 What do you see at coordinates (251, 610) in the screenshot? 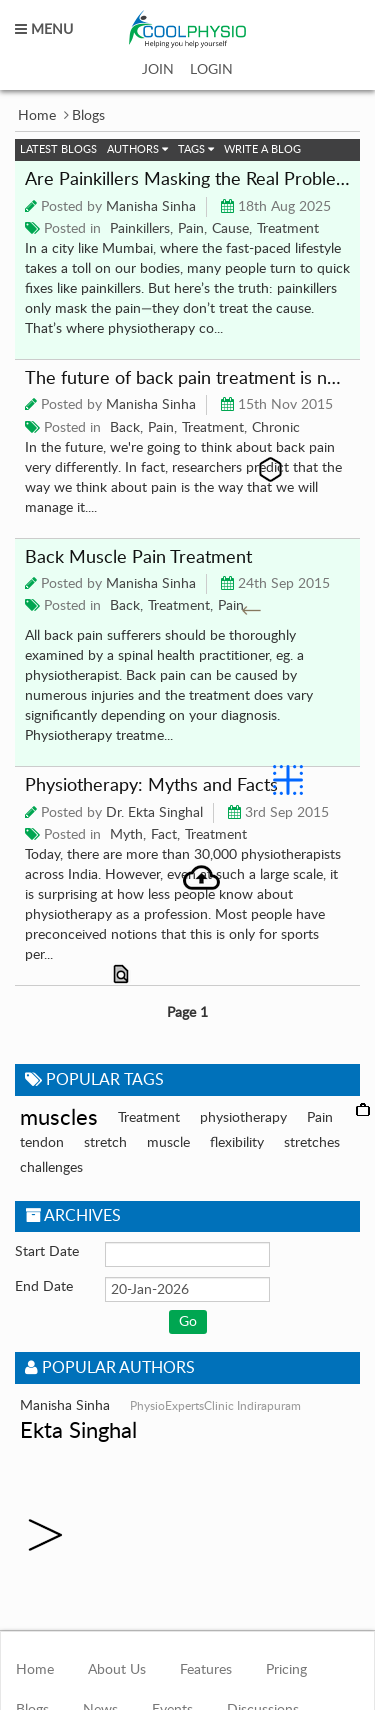
I see `go back to the previous page` at bounding box center [251, 610].